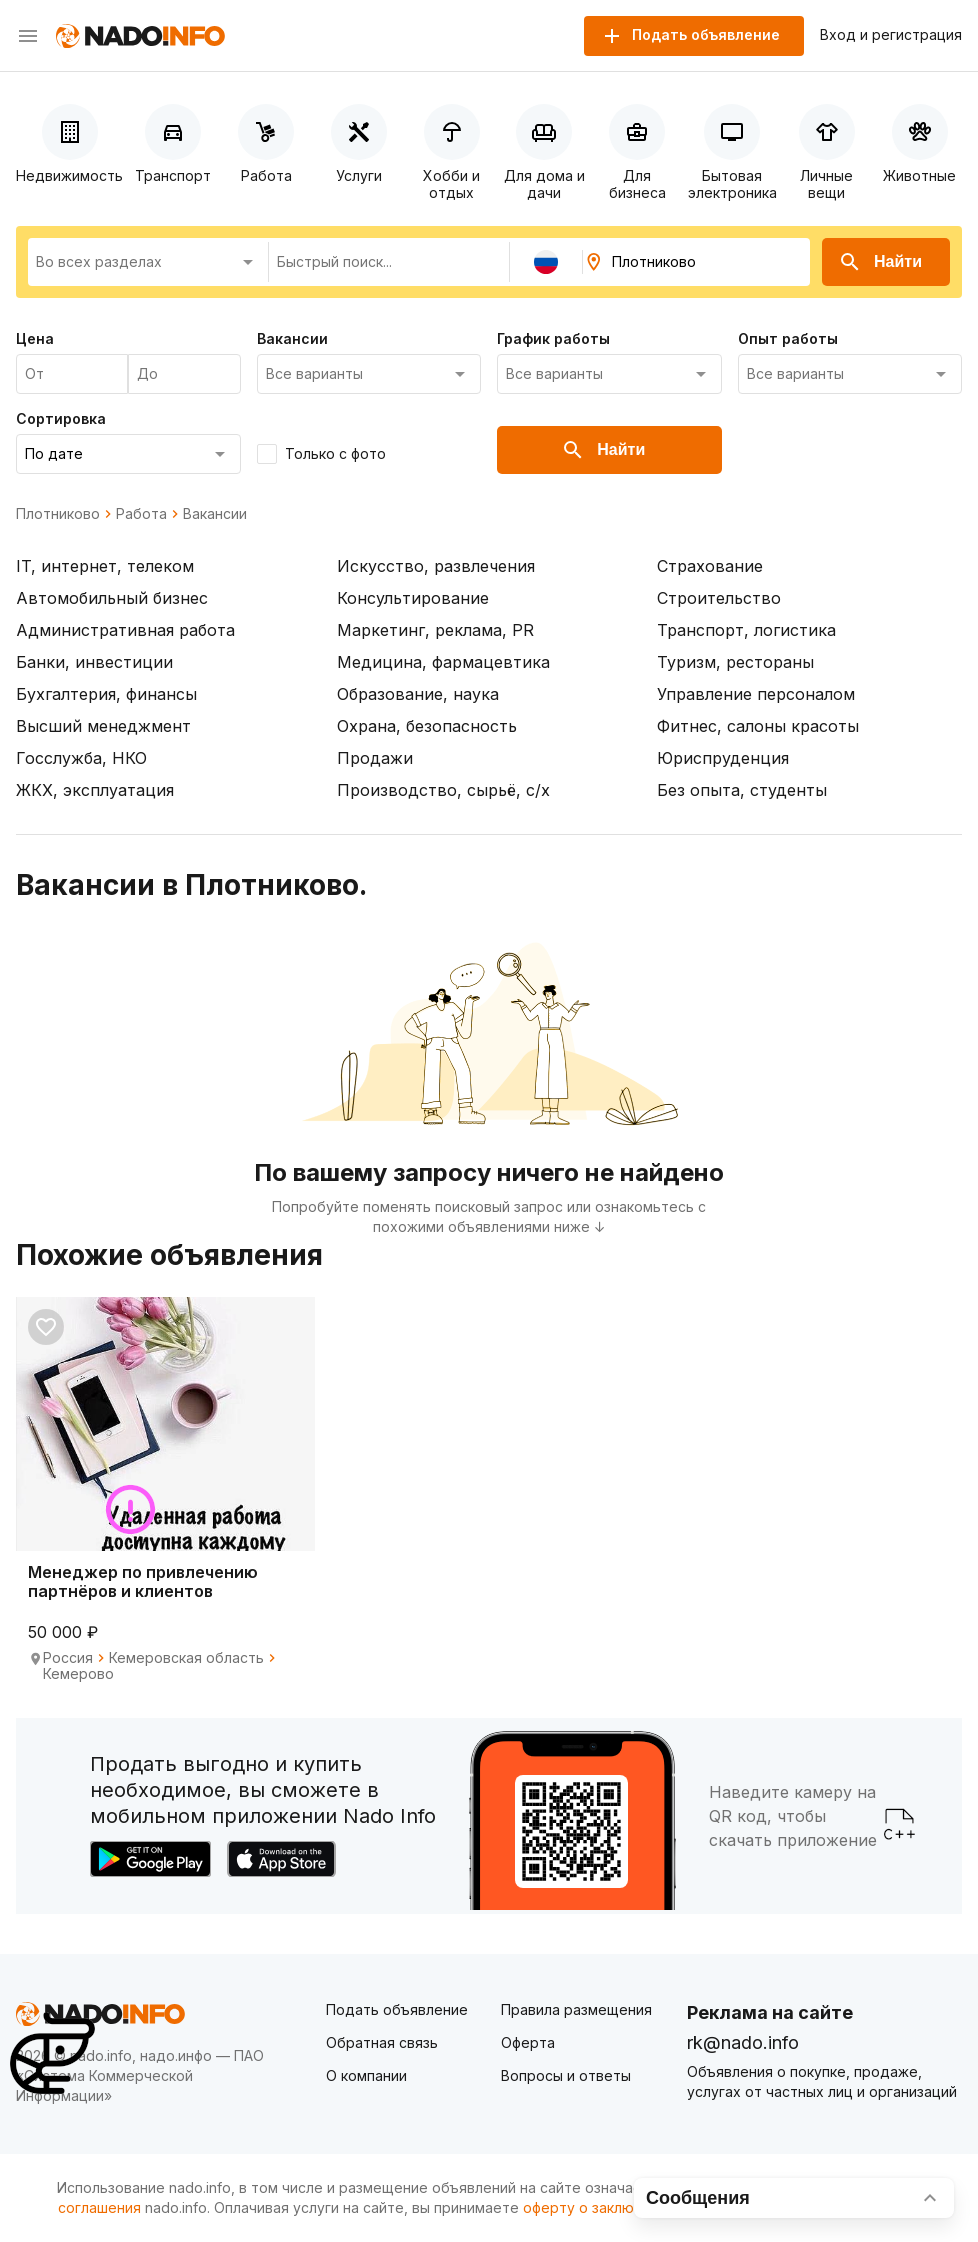 This screenshot has width=978, height=2242. What do you see at coordinates (130, 1509) in the screenshot?
I see `indicates a warning or alert requiring attention` at bounding box center [130, 1509].